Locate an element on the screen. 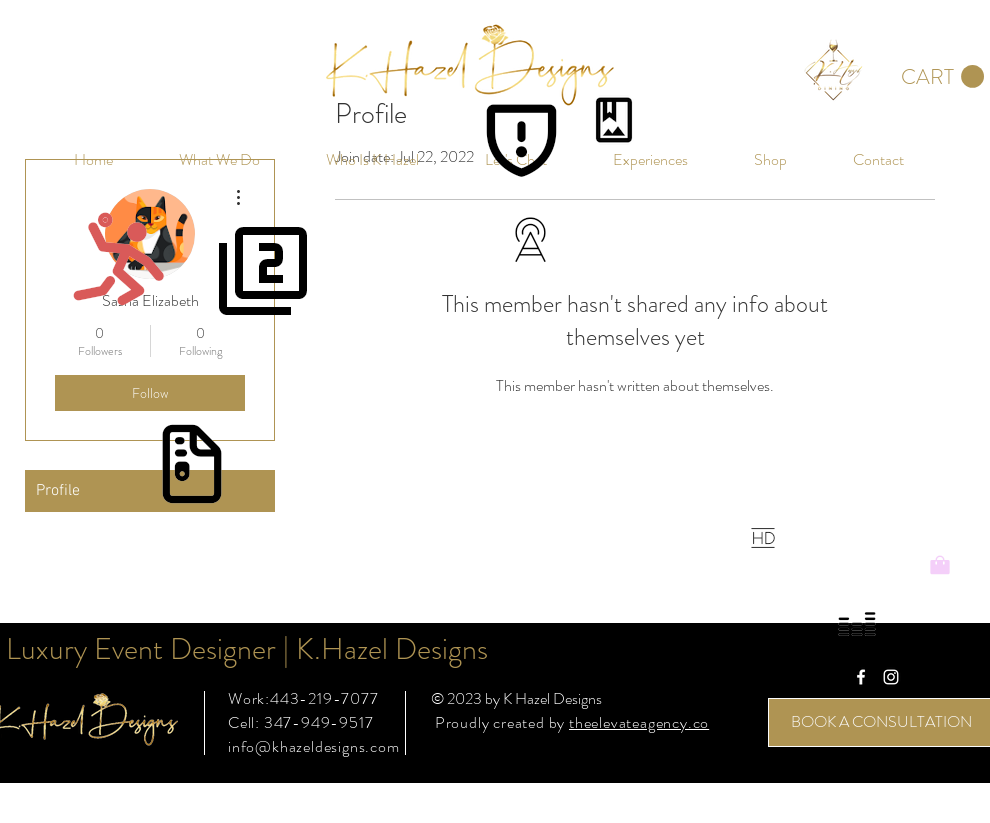 The height and width of the screenshot is (823, 990). access handball game or sports activity is located at coordinates (117, 256).